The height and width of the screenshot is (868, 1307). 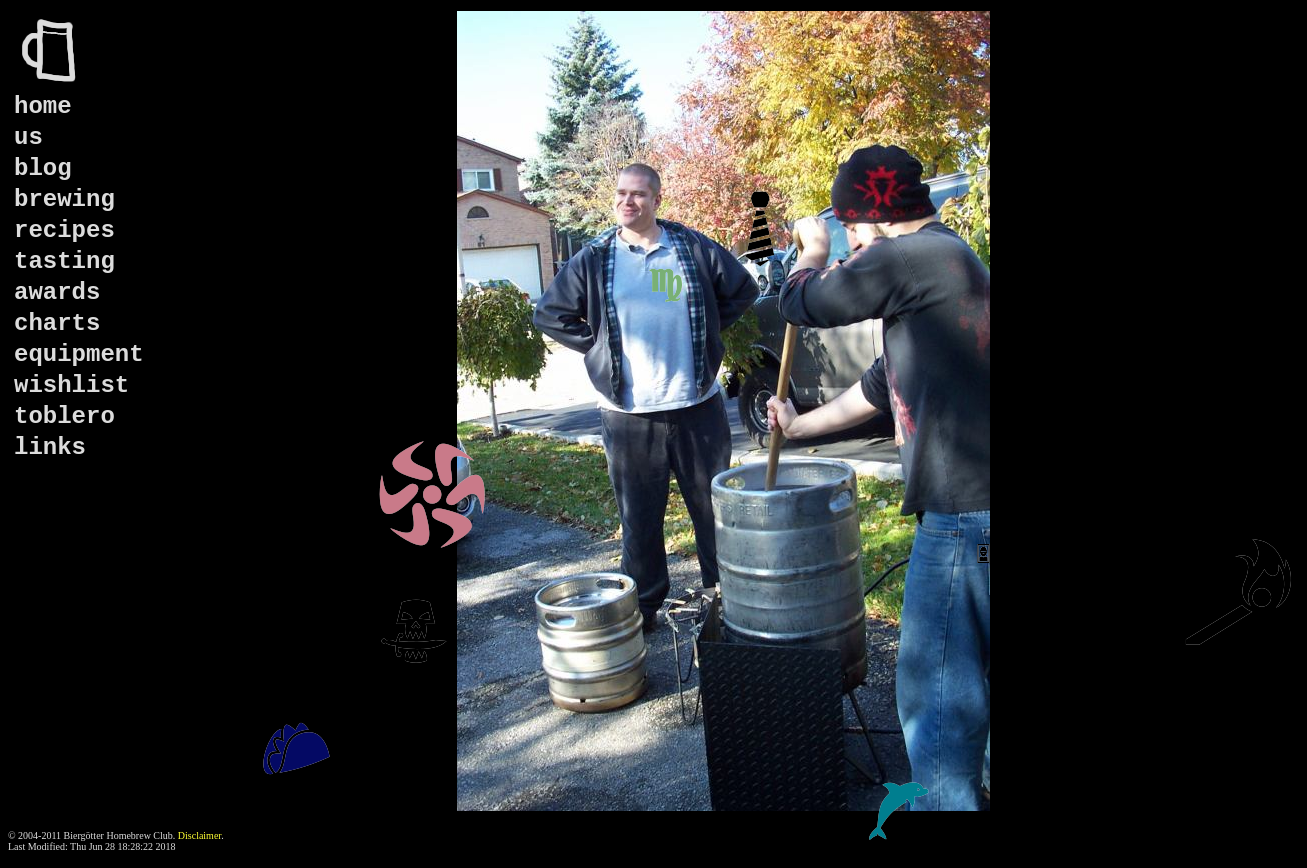 I want to click on indicates virgo zodiac sign, so click(x=665, y=285).